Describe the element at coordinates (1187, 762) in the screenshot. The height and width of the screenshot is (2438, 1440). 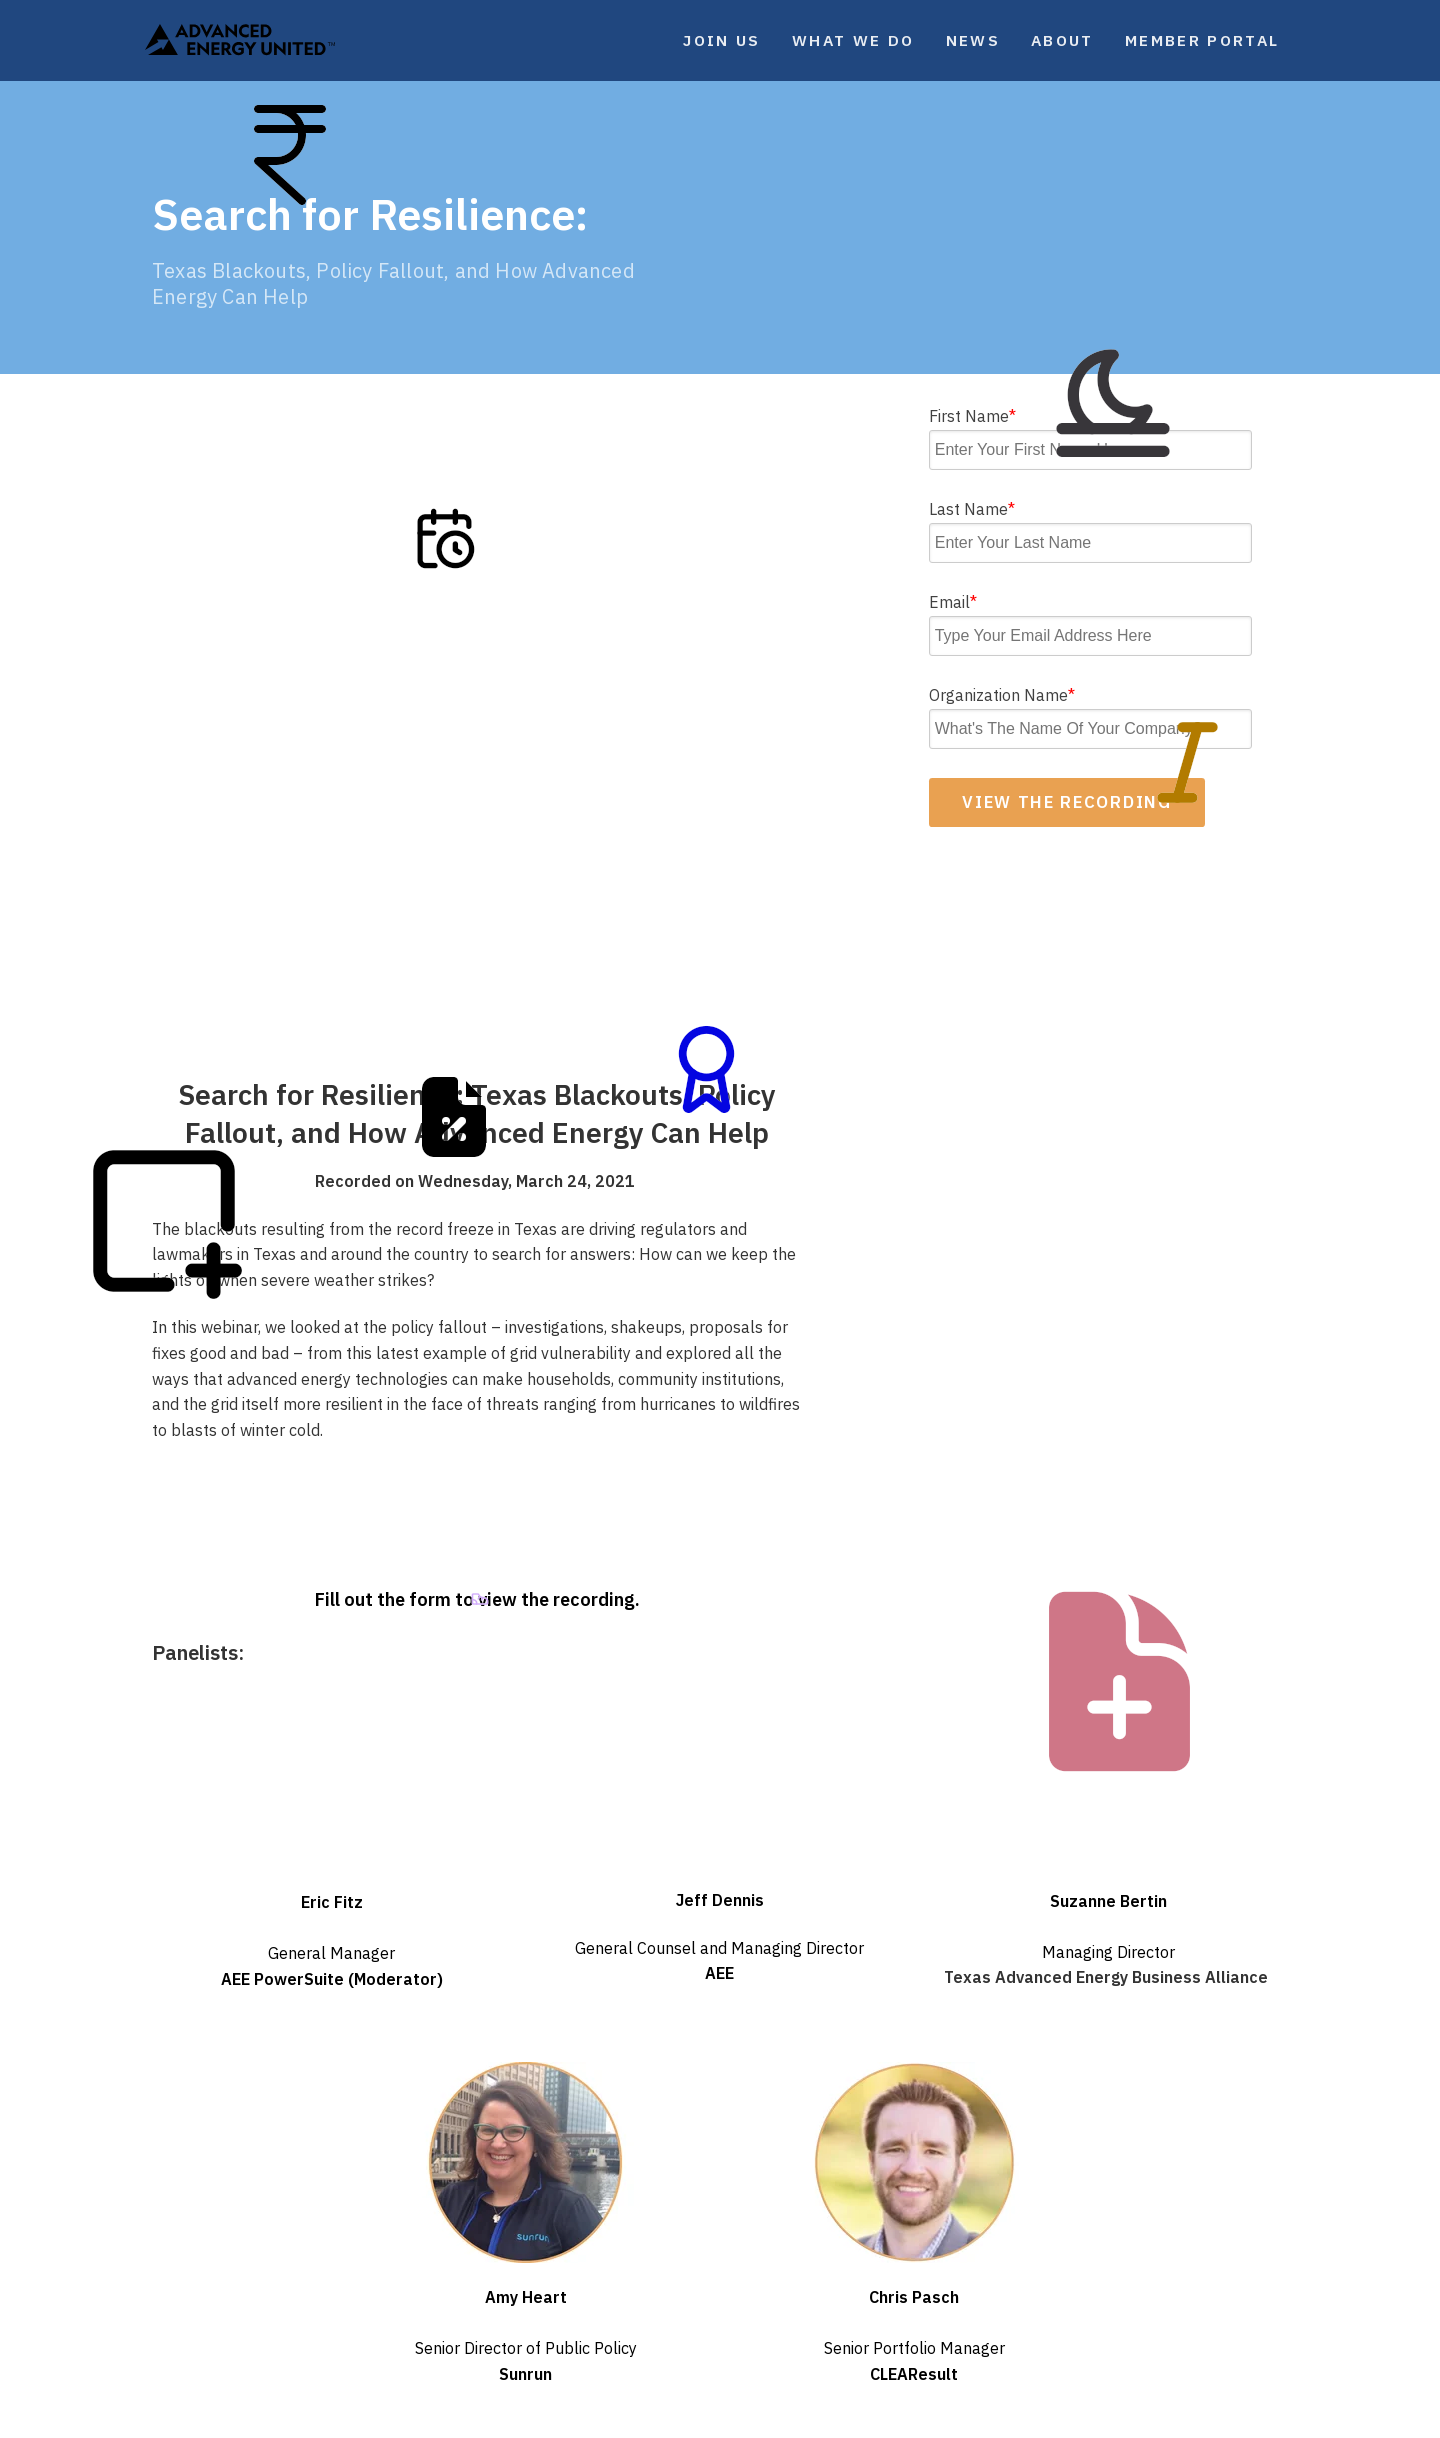
I see `apply italic formatting to selected text` at that location.